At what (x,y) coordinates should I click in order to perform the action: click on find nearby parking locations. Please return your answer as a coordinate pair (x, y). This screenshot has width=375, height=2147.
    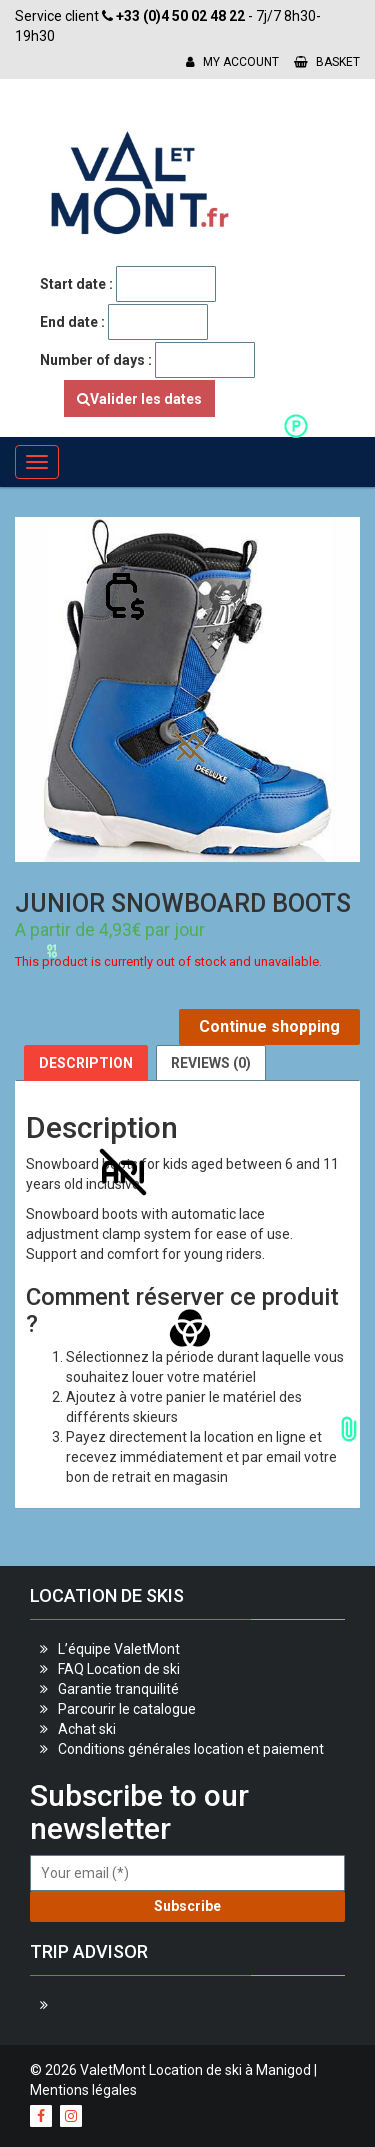
    Looking at the image, I should click on (296, 426).